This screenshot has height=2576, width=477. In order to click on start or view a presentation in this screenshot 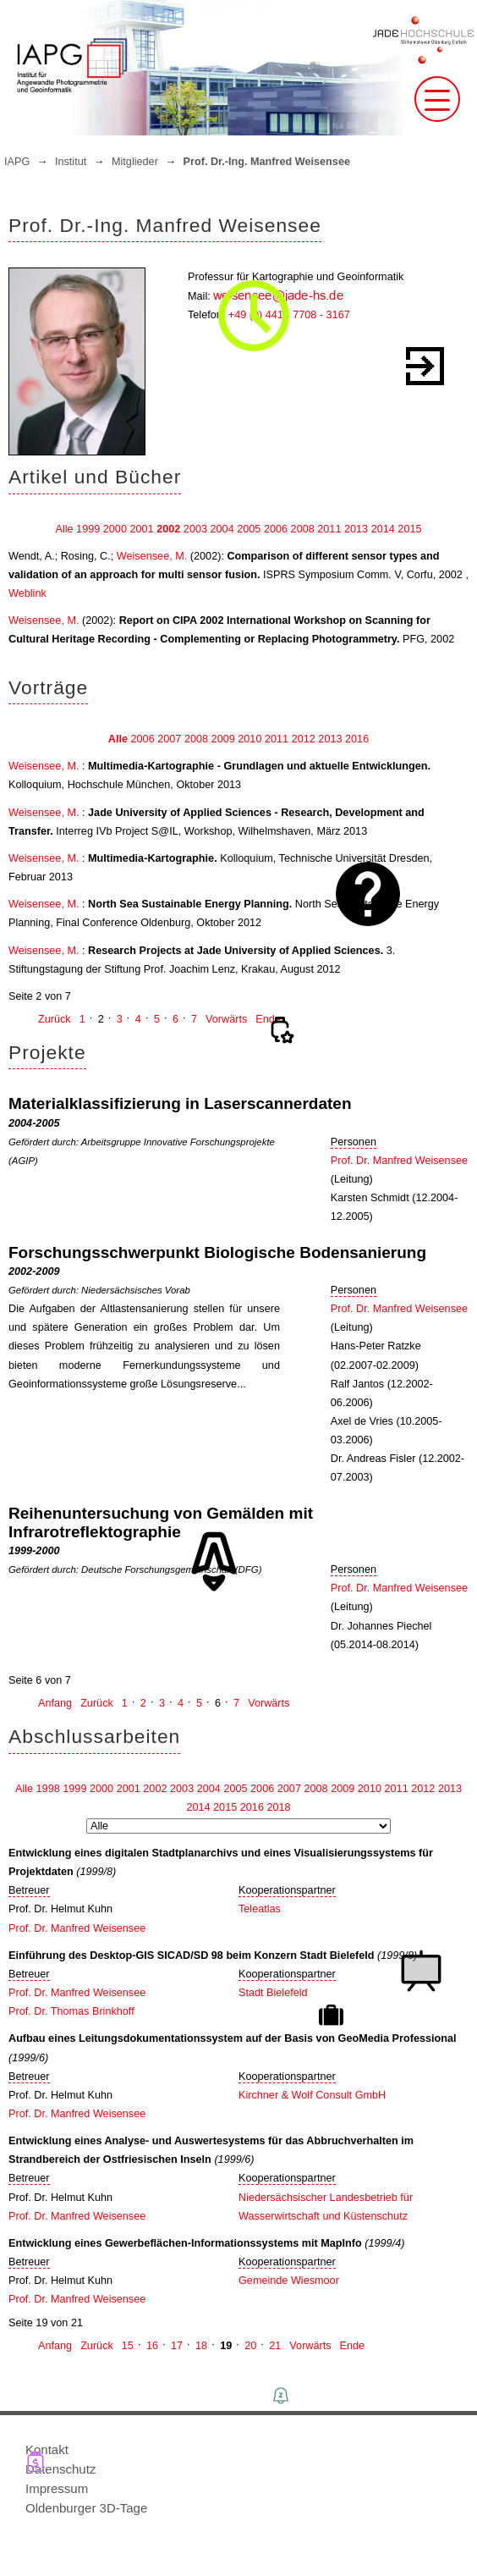, I will do `click(421, 1972)`.